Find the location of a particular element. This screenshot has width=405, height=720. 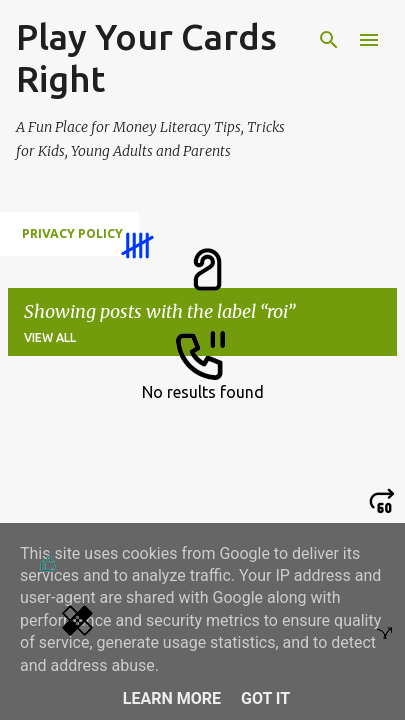

redirect or reroute content is located at coordinates (385, 633).